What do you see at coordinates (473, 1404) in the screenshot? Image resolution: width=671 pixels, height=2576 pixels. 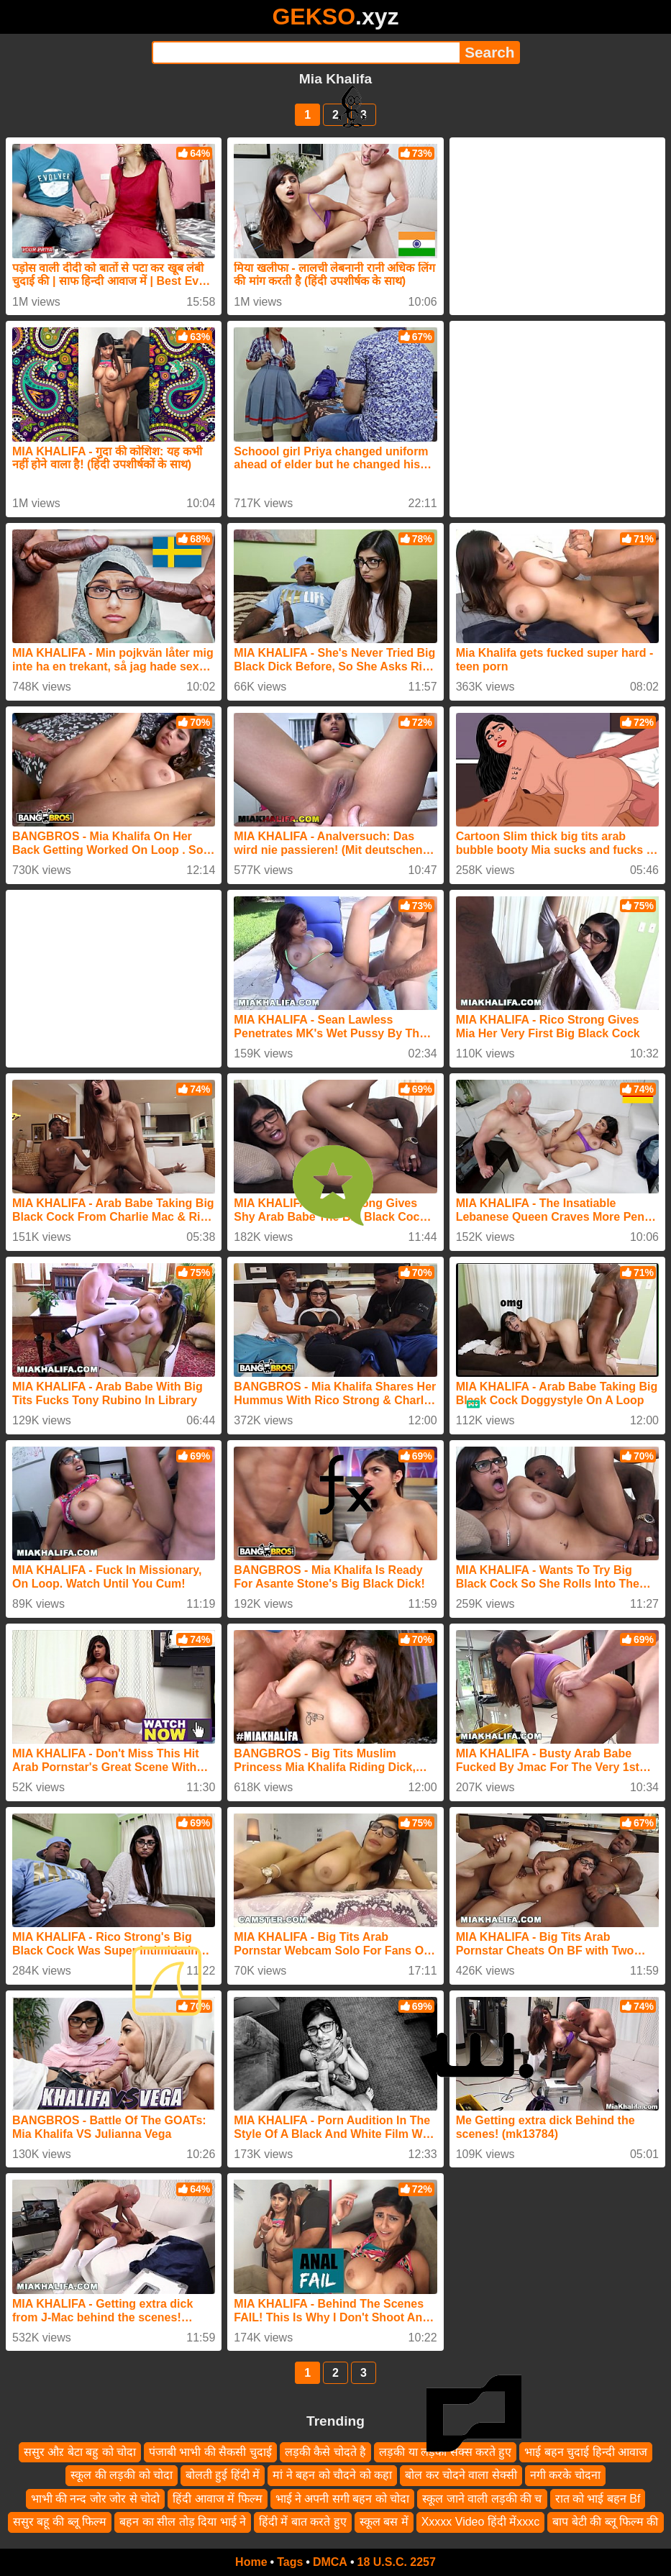 I see `indicates markdown formatting is supported` at bounding box center [473, 1404].